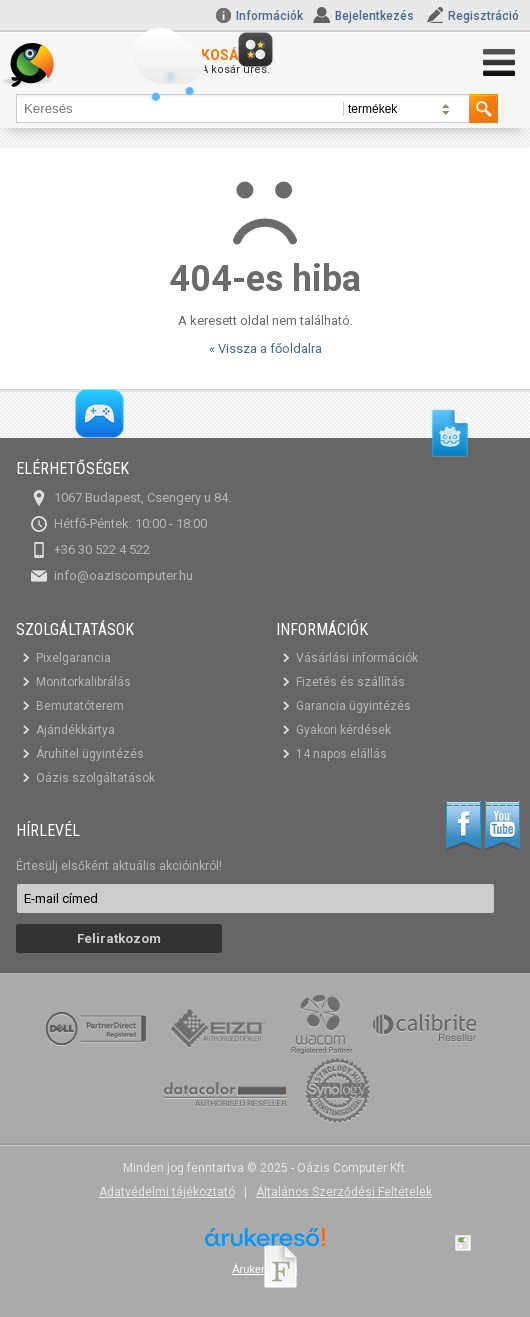  I want to click on a GDScript file associated with the Godot game engine, so click(450, 434).